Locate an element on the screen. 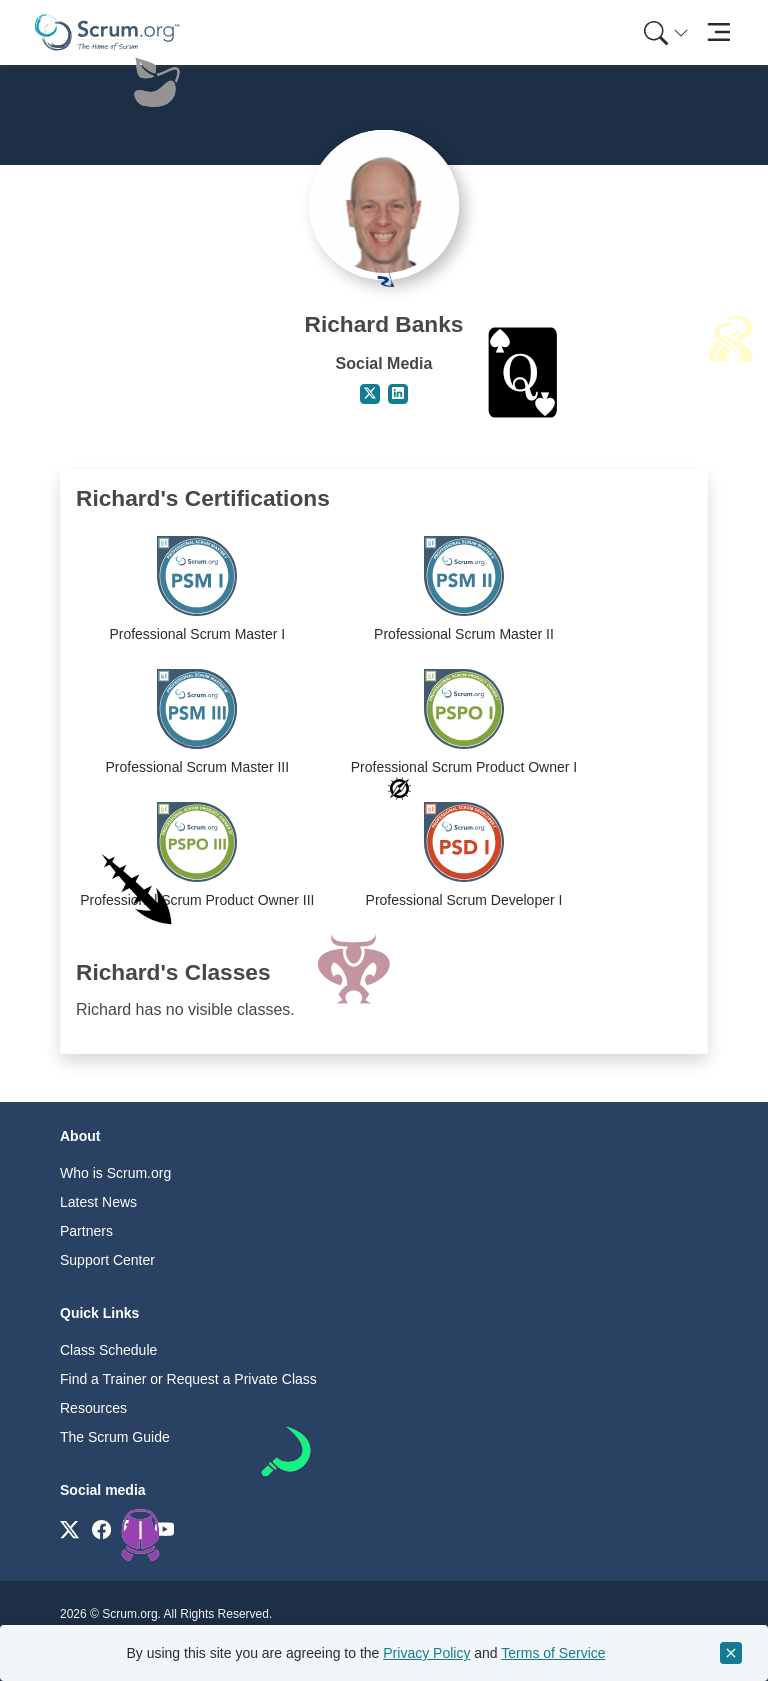  activate laser attack ability is located at coordinates (386, 279).